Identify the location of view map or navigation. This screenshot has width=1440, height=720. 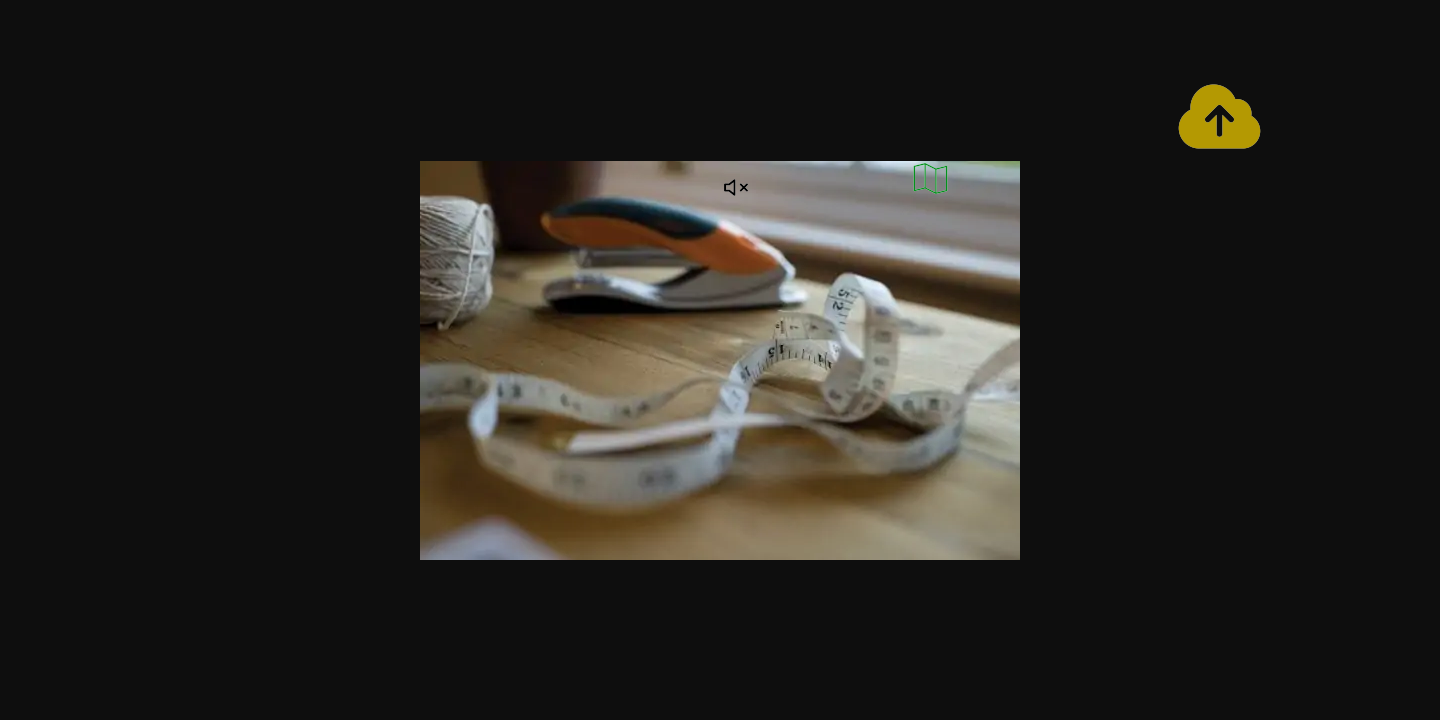
(930, 178).